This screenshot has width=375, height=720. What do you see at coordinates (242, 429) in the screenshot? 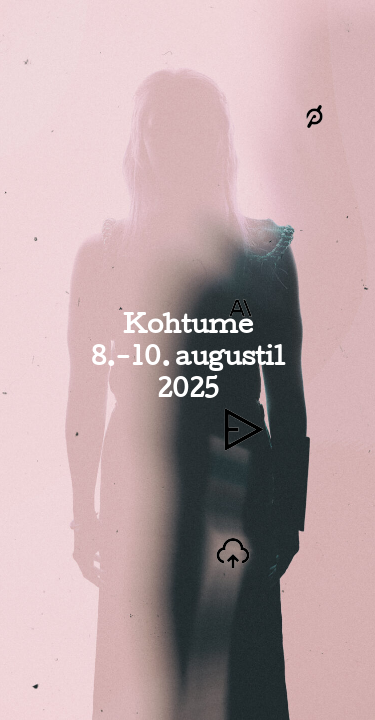
I see `send a message` at bounding box center [242, 429].